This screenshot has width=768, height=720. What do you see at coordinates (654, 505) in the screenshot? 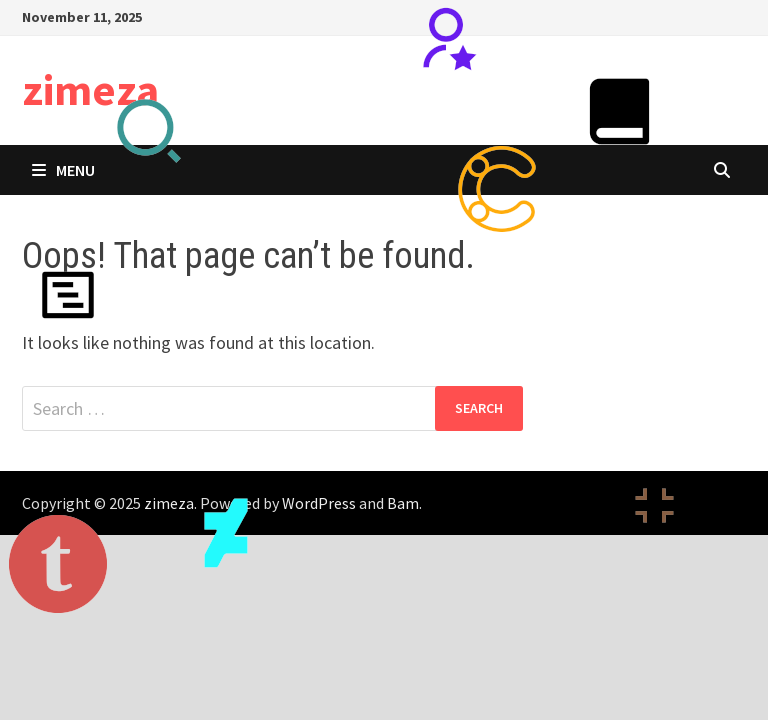
I see `exit fullscreen mode` at bounding box center [654, 505].